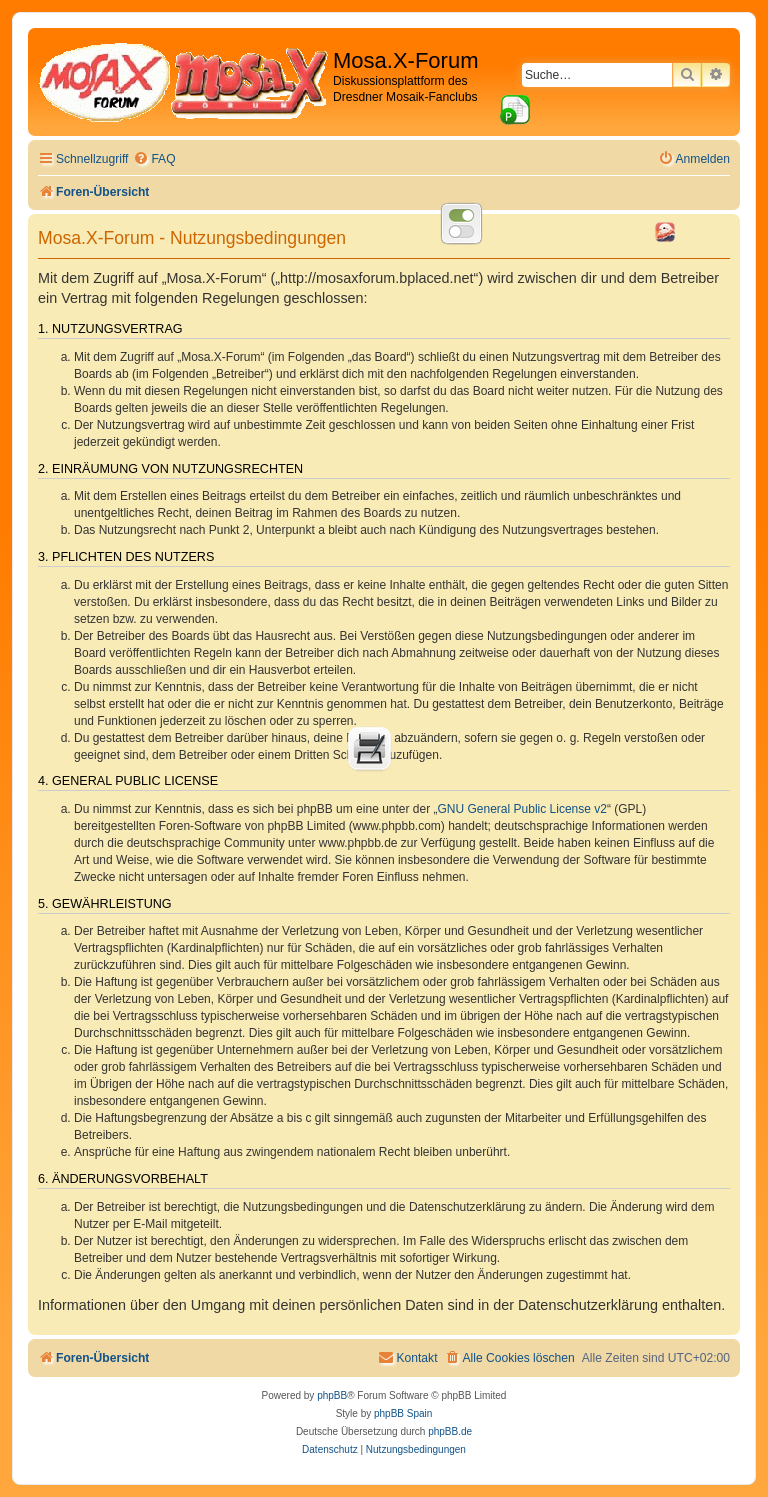 Image resolution: width=768 pixels, height=1497 pixels. Describe the element at coordinates (369, 748) in the screenshot. I see `open print editor application` at that location.